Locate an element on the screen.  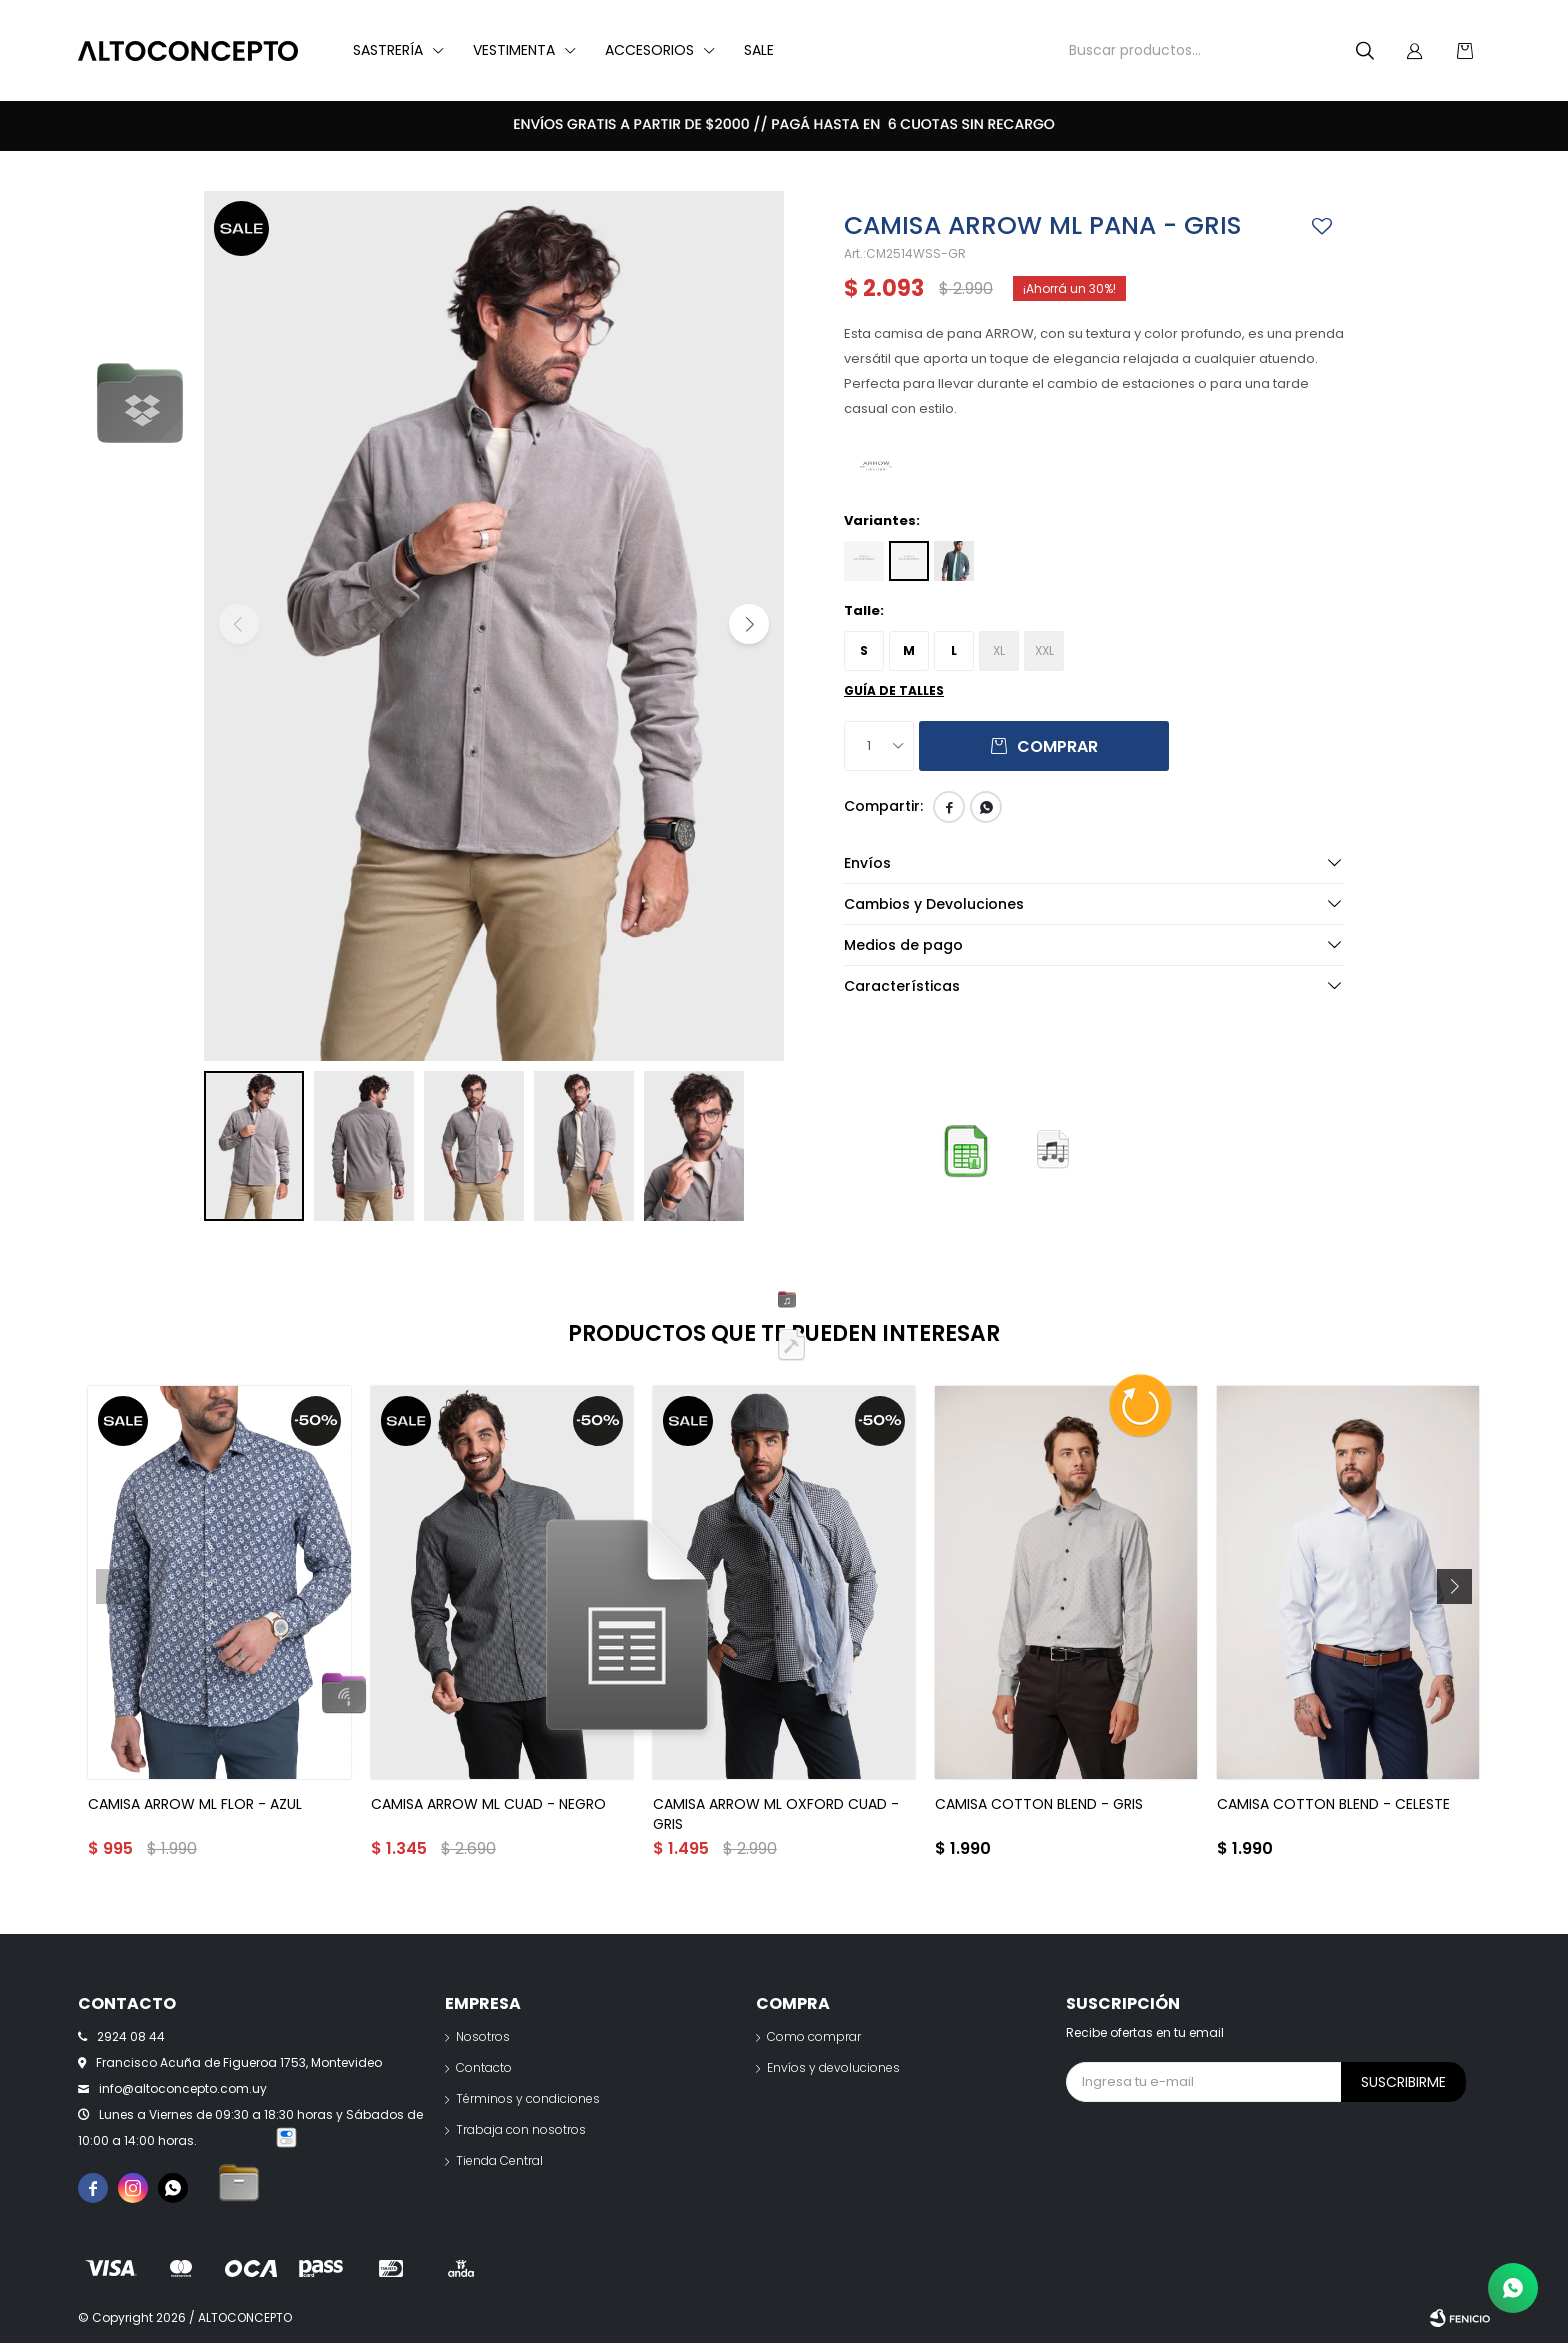
a melody or music audio file is located at coordinates (1053, 1149).